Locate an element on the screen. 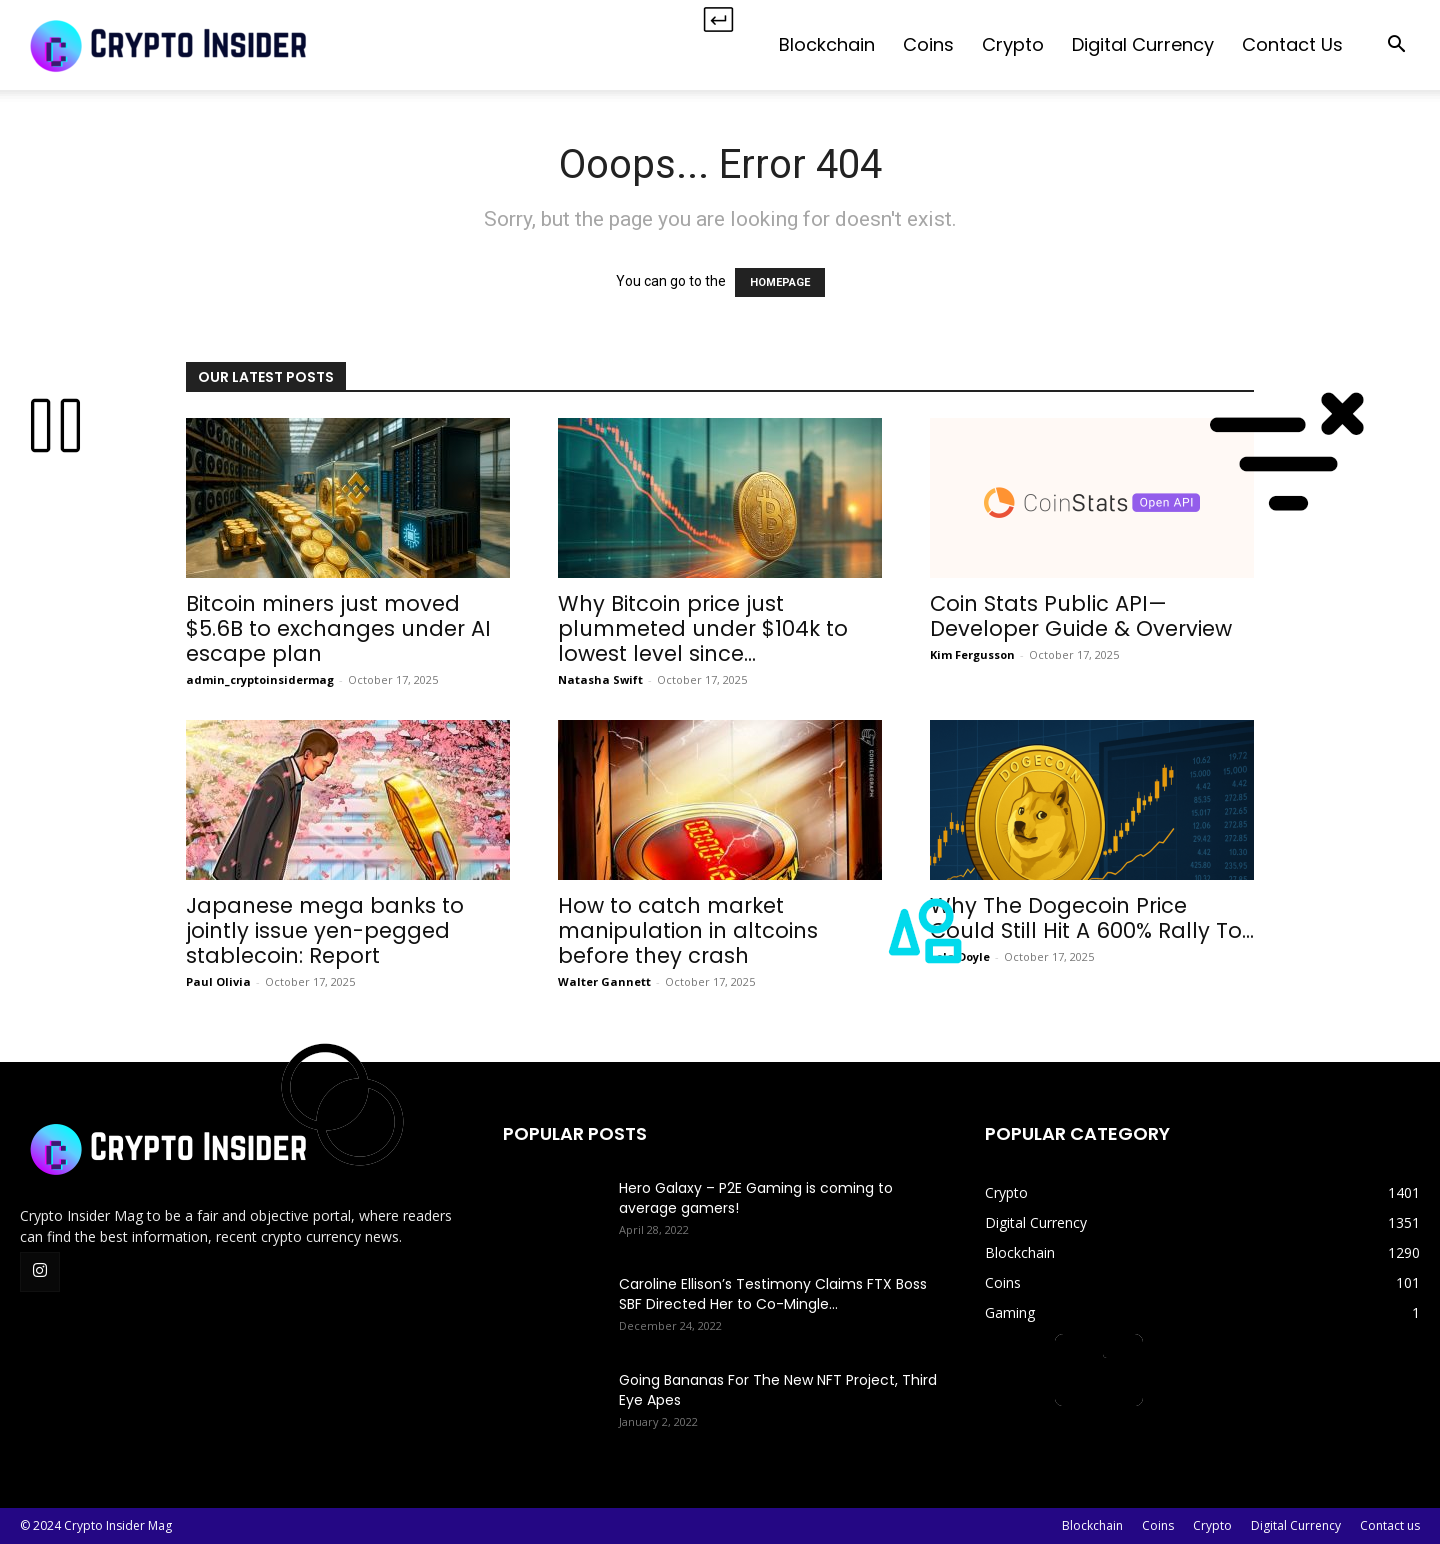 Image resolution: width=1440 pixels, height=1544 pixels. an inactive or background browser tab is located at coordinates (1099, 1370).